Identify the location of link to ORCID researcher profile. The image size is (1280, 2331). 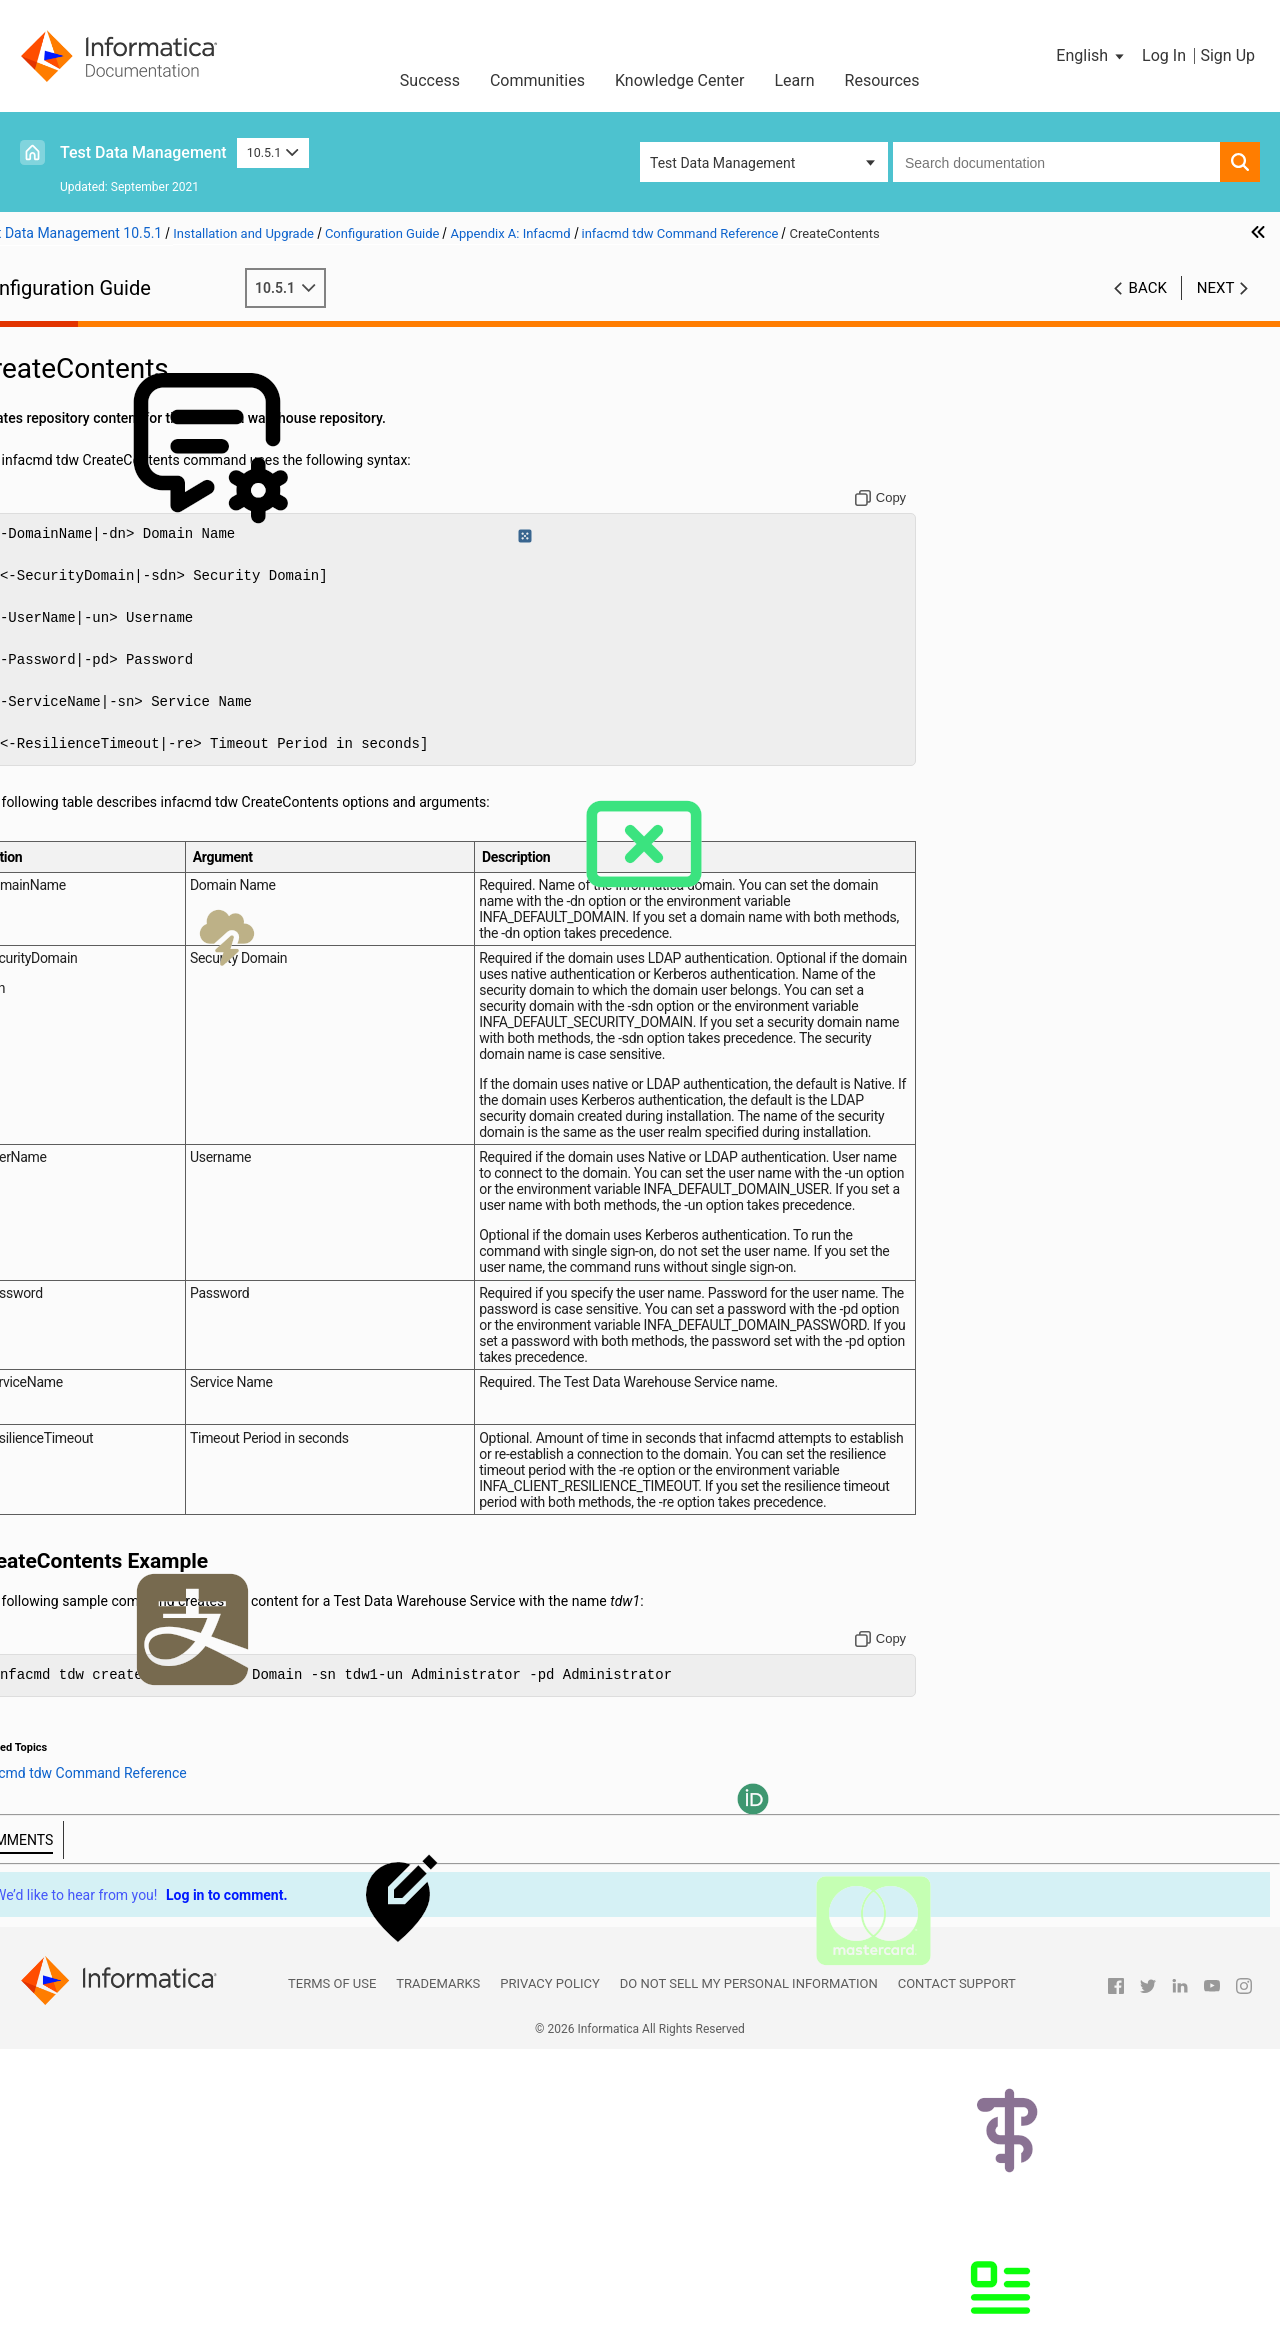
(753, 1799).